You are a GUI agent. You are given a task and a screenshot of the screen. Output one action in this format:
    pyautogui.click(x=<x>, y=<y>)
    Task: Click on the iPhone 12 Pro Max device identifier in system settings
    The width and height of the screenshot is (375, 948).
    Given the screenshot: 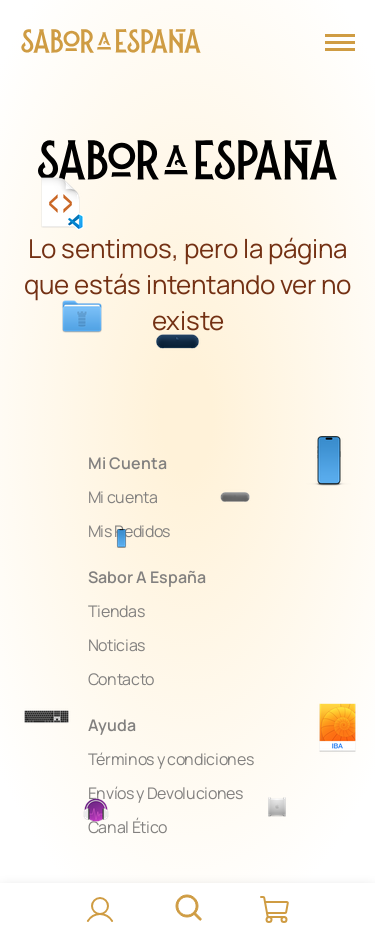 What is the action you would take?
    pyautogui.click(x=121, y=538)
    